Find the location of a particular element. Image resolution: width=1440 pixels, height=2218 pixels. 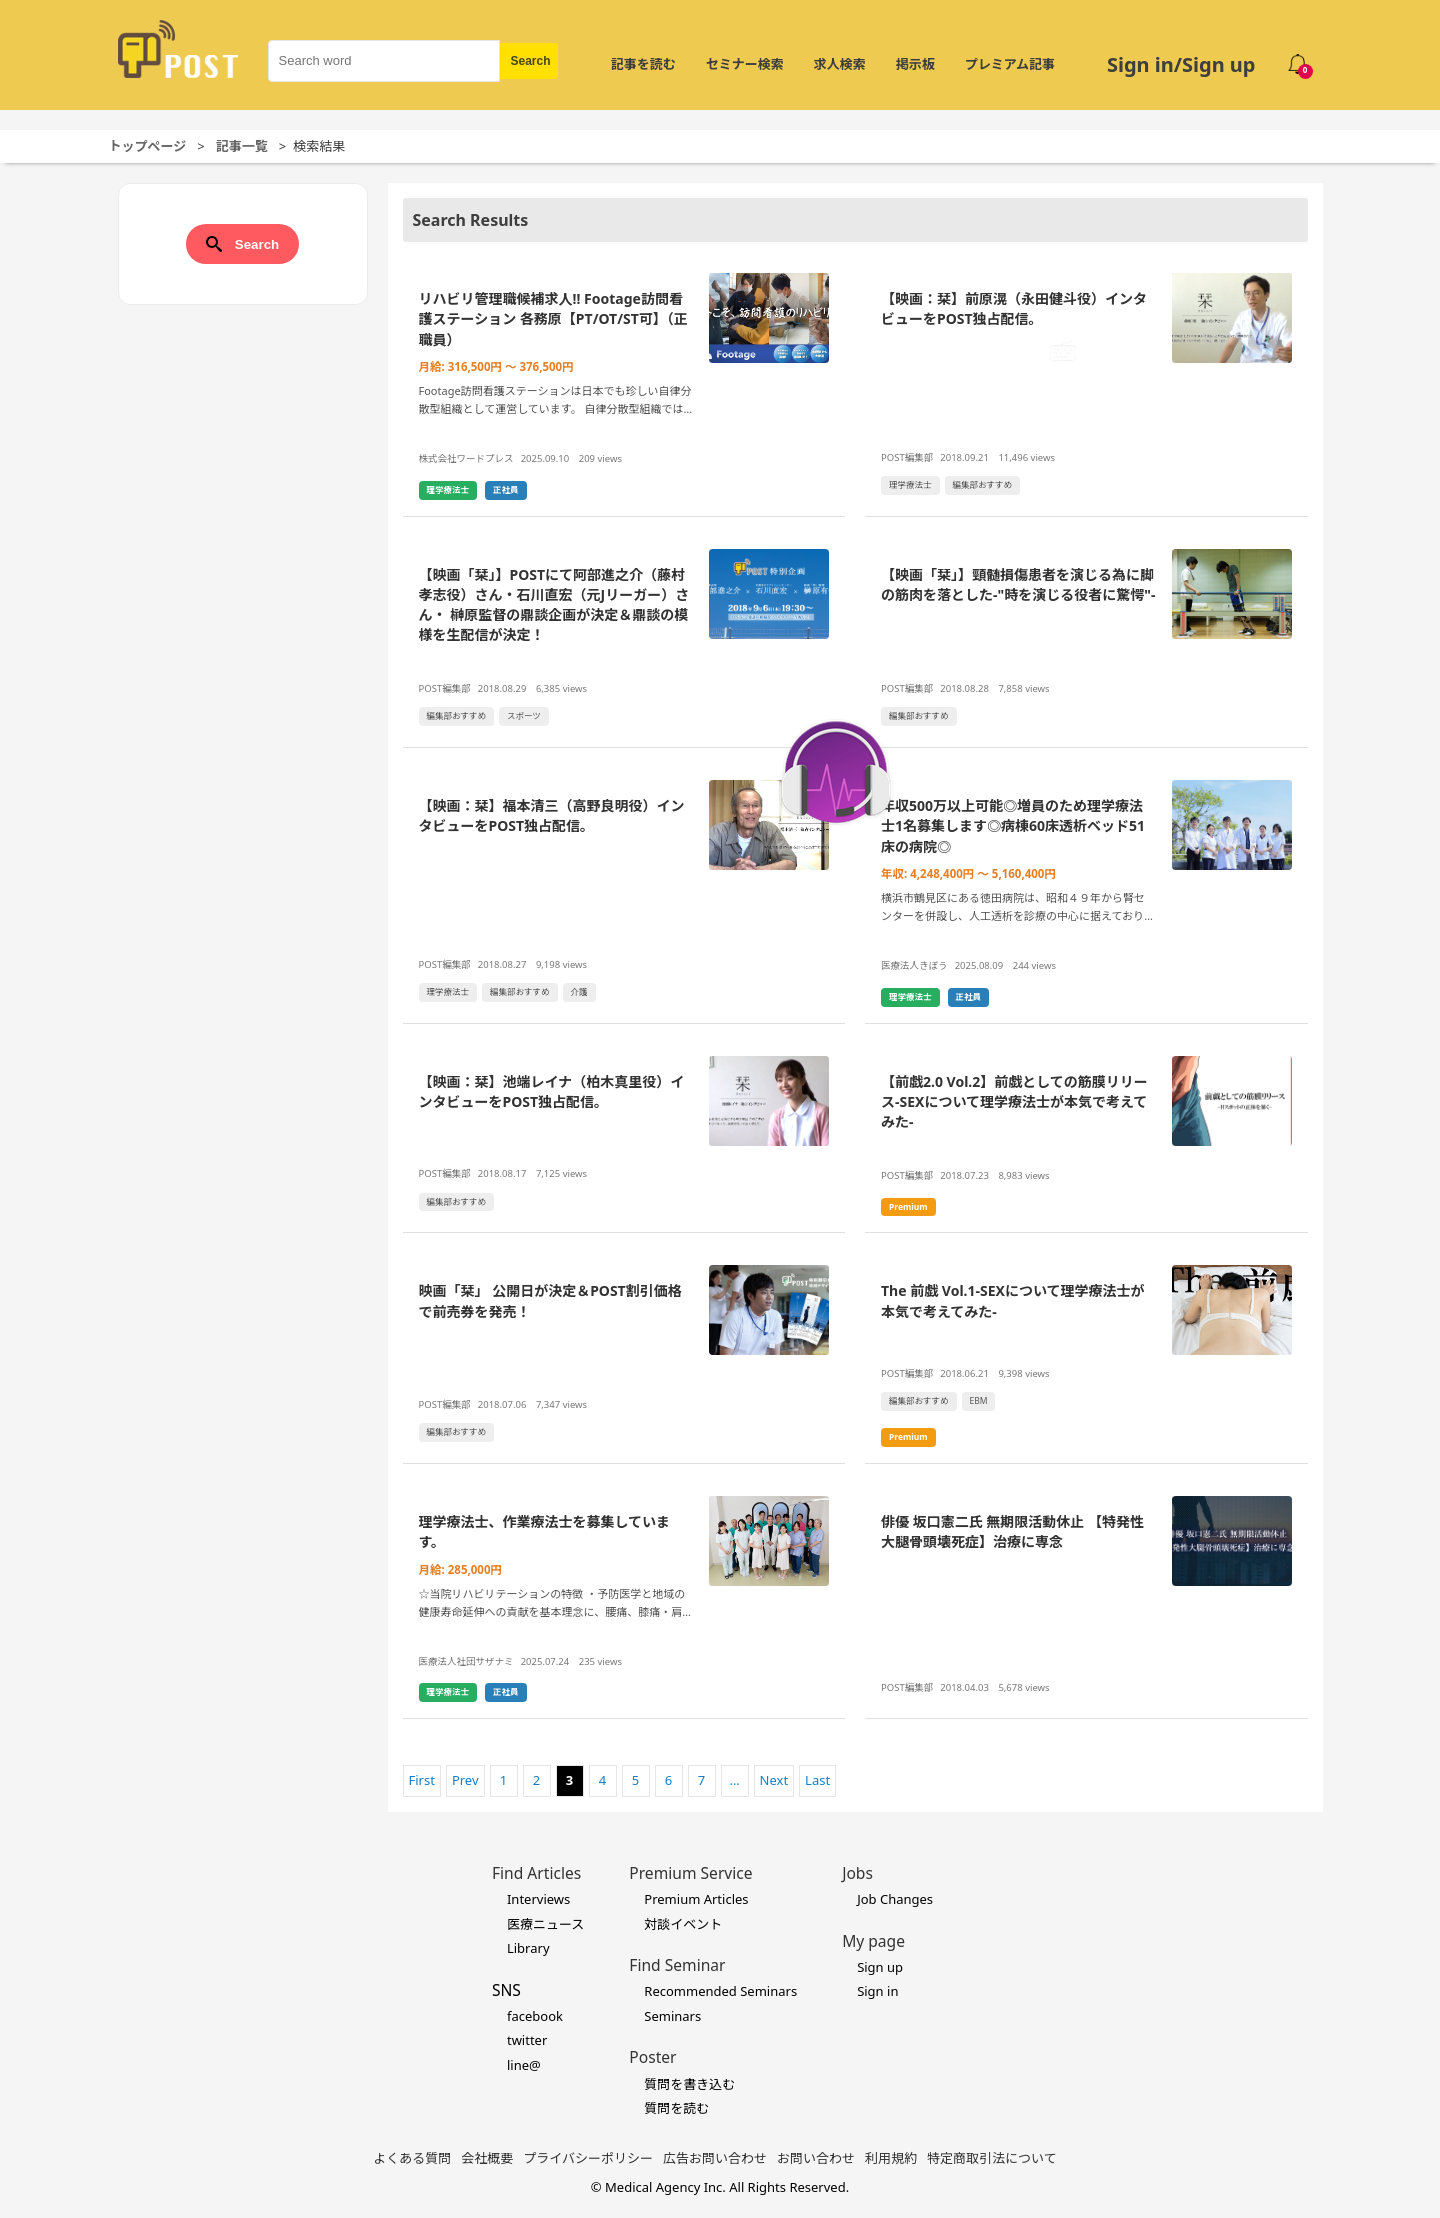

audio headset device connected is located at coordinates (836, 772).